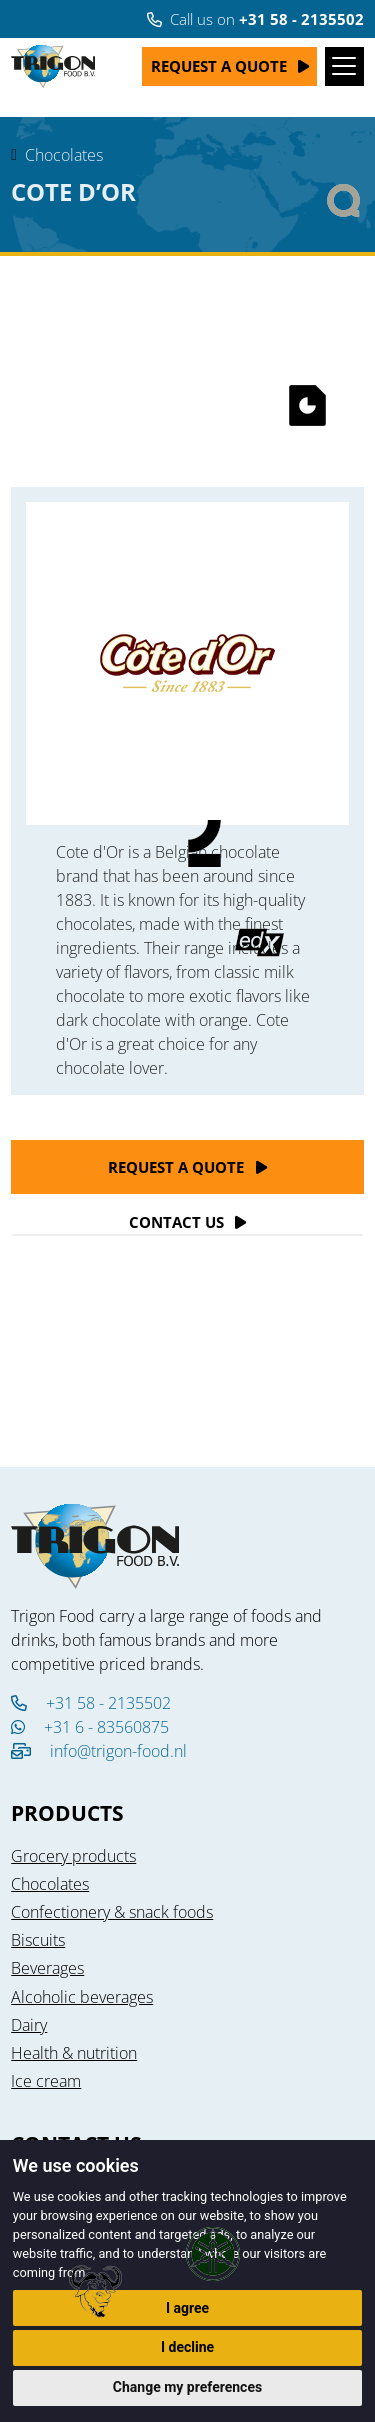 Image resolution: width=375 pixels, height=2422 pixels. What do you see at coordinates (343, 200) in the screenshot?
I see `open the Quizlet app` at bounding box center [343, 200].